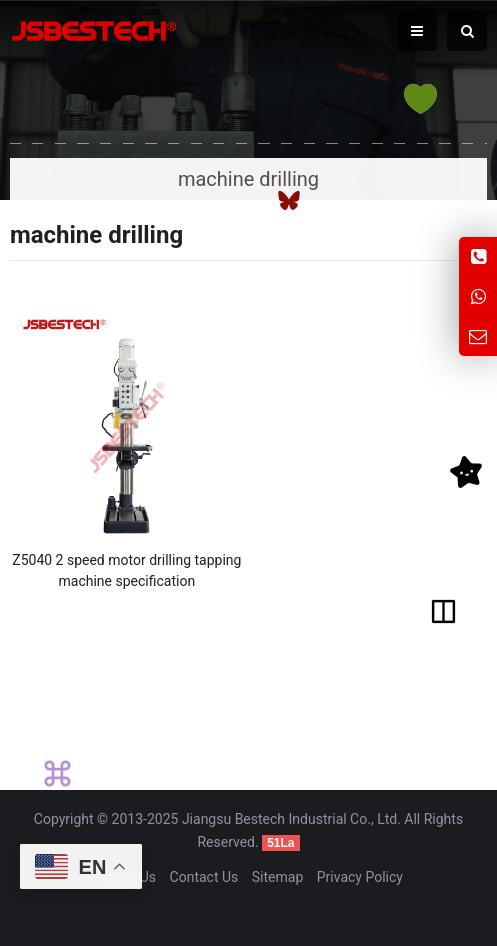 Image resolution: width=497 pixels, height=946 pixels. Describe the element at coordinates (57, 773) in the screenshot. I see `command key symbol for keyboard shortcuts` at that location.